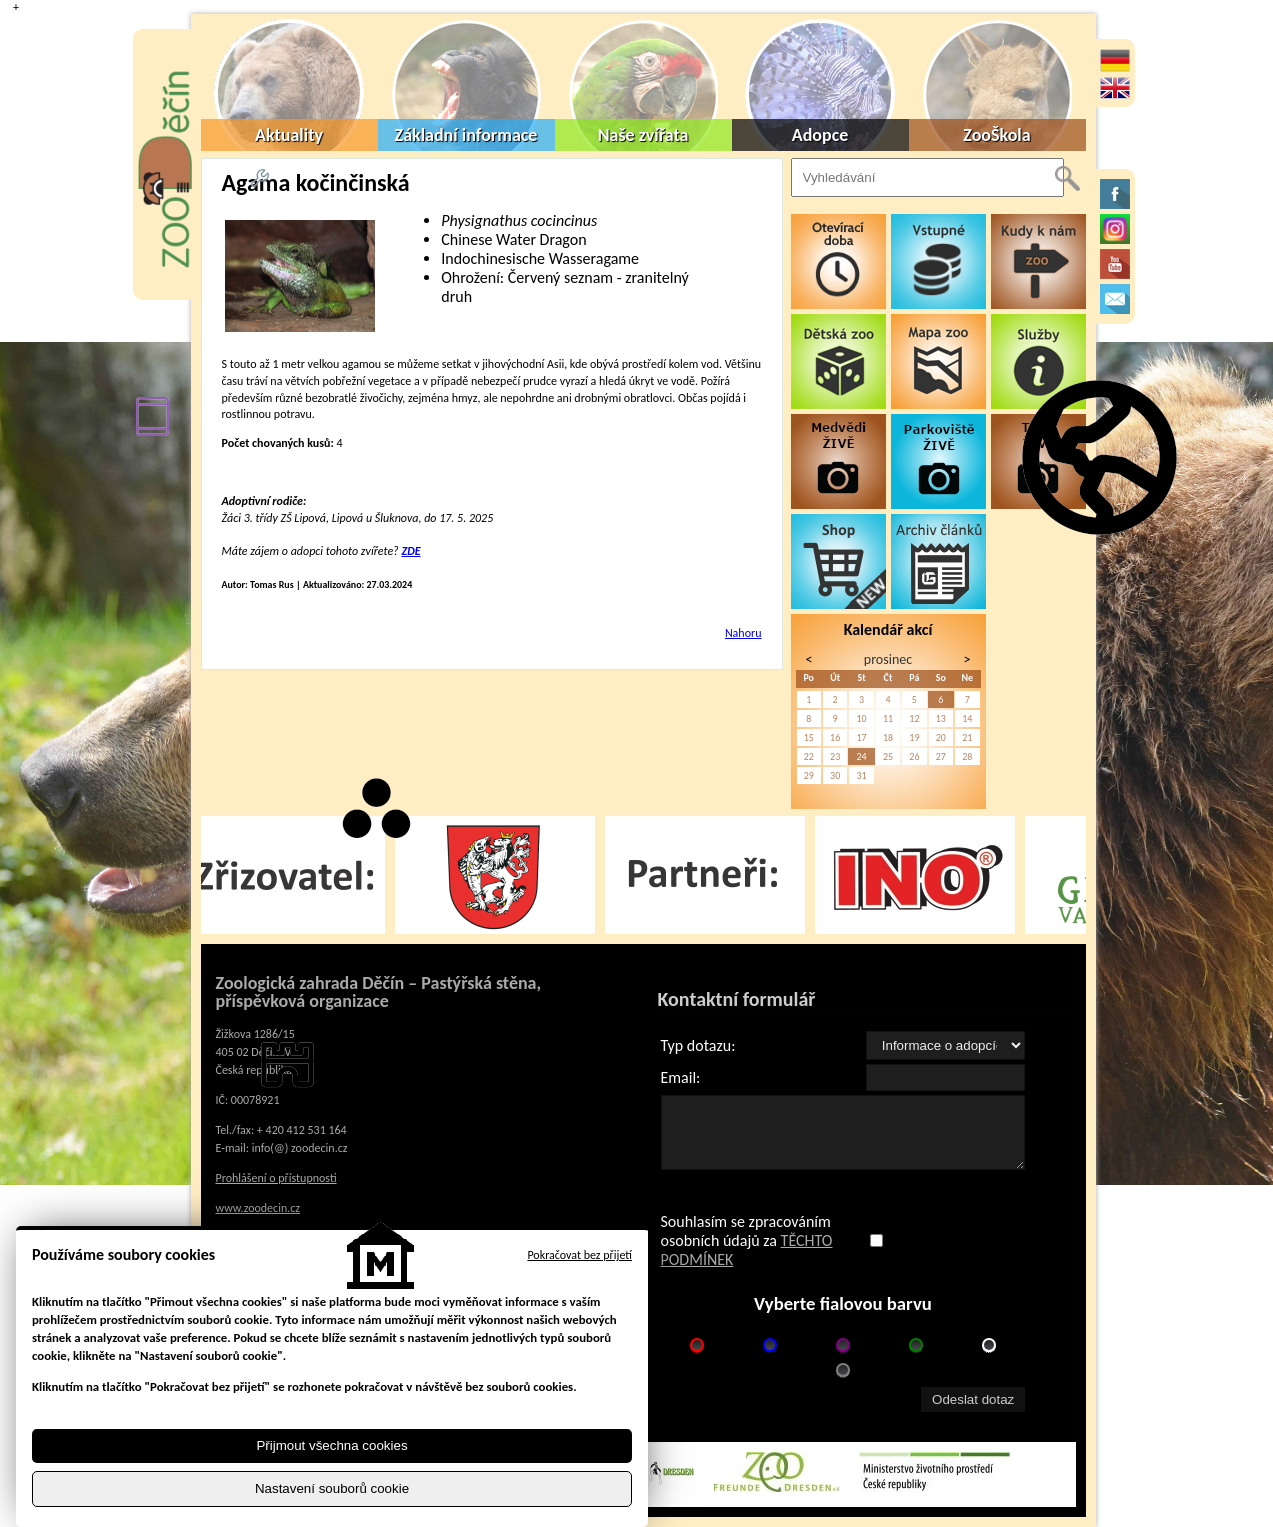  What do you see at coordinates (380, 1255) in the screenshot?
I see `view nearby museums` at bounding box center [380, 1255].